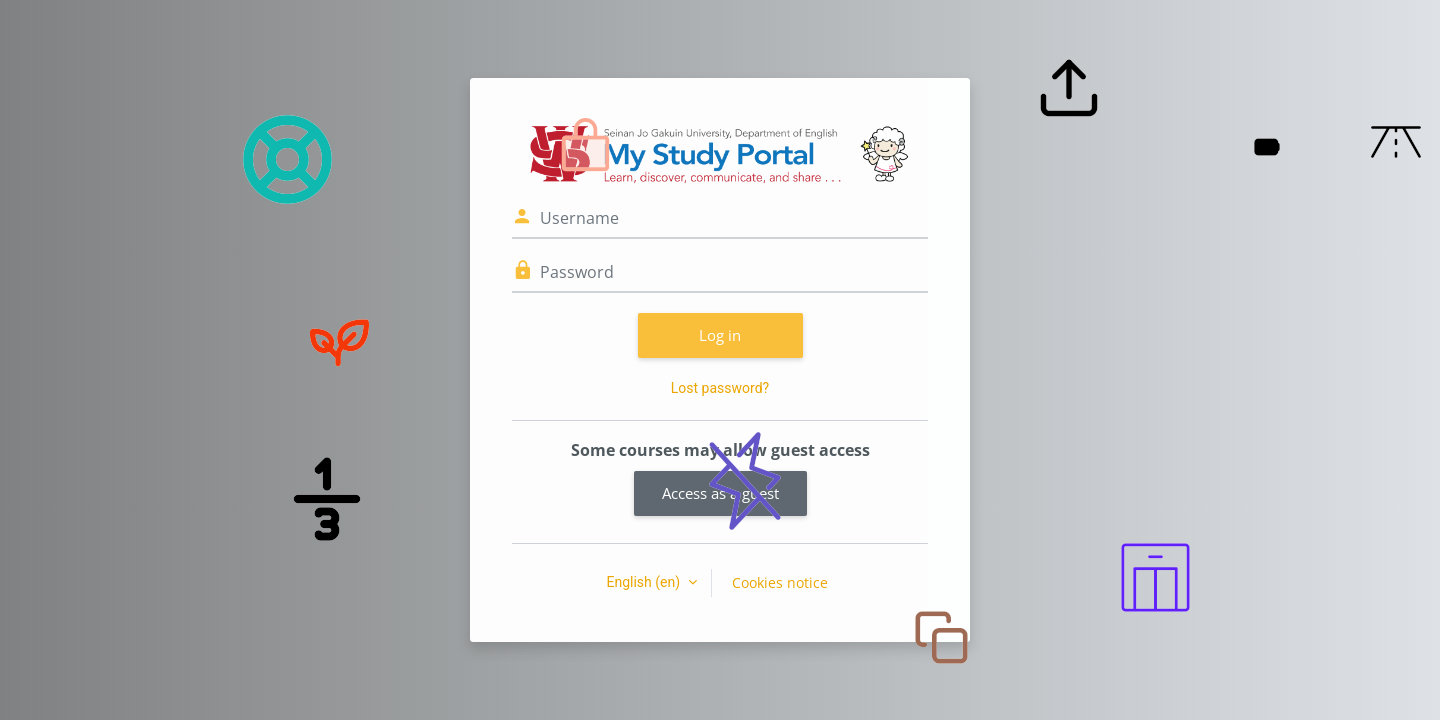  Describe the element at coordinates (1267, 147) in the screenshot. I see `indicates current battery level` at that location.